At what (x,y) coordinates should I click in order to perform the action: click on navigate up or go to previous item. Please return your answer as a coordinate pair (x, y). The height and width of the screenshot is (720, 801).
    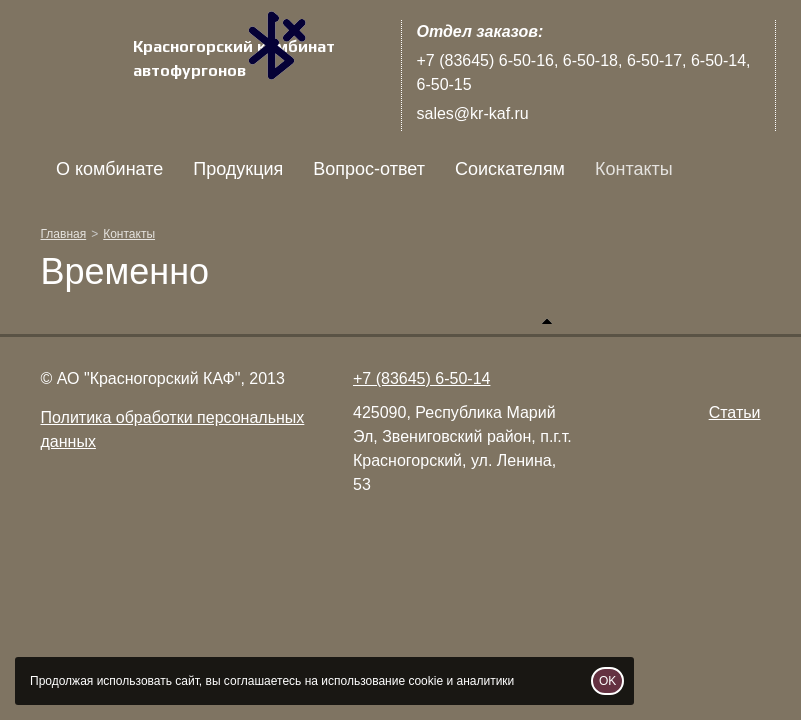
    Looking at the image, I should click on (547, 324).